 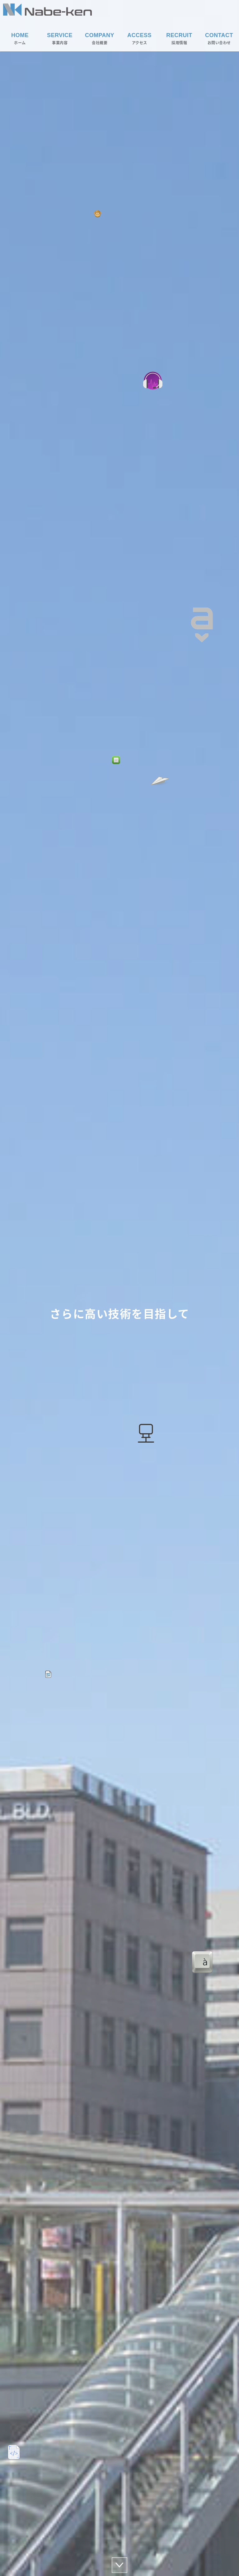 What do you see at coordinates (48, 1674) in the screenshot?
I see `libreoffice web document file type` at bounding box center [48, 1674].